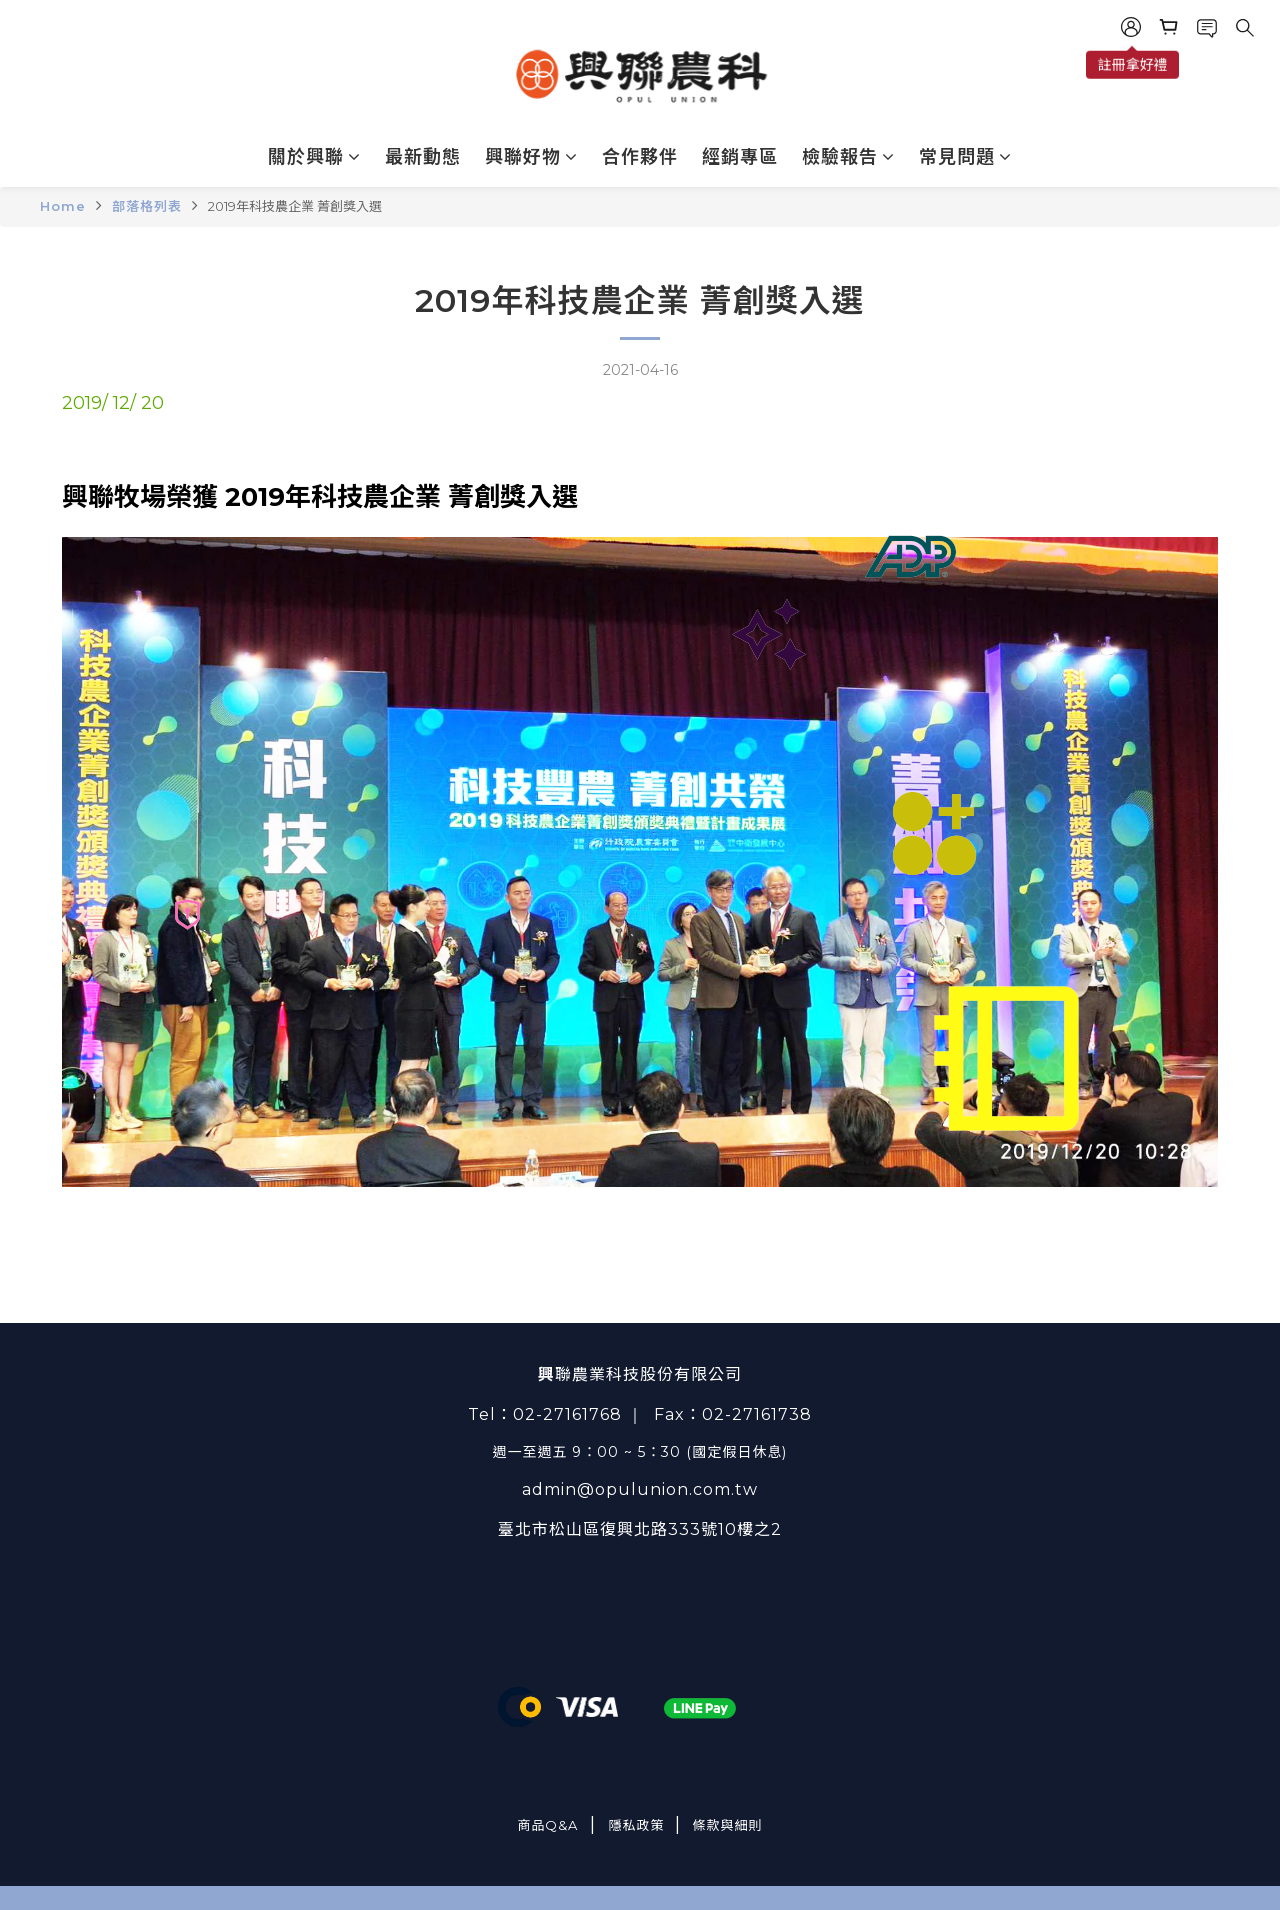  I want to click on indicates AI-generated or enhanced content, so click(770, 634).